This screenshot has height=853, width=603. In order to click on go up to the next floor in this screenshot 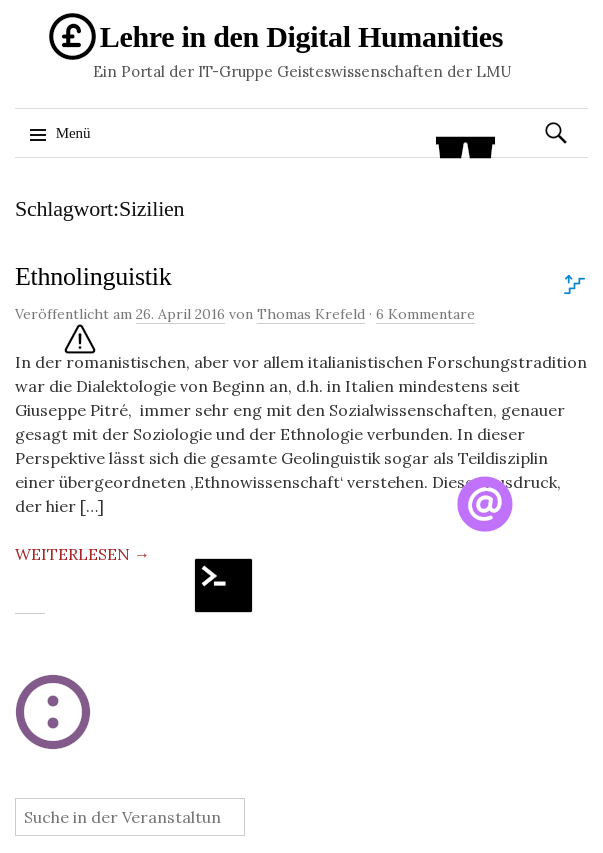, I will do `click(574, 284)`.